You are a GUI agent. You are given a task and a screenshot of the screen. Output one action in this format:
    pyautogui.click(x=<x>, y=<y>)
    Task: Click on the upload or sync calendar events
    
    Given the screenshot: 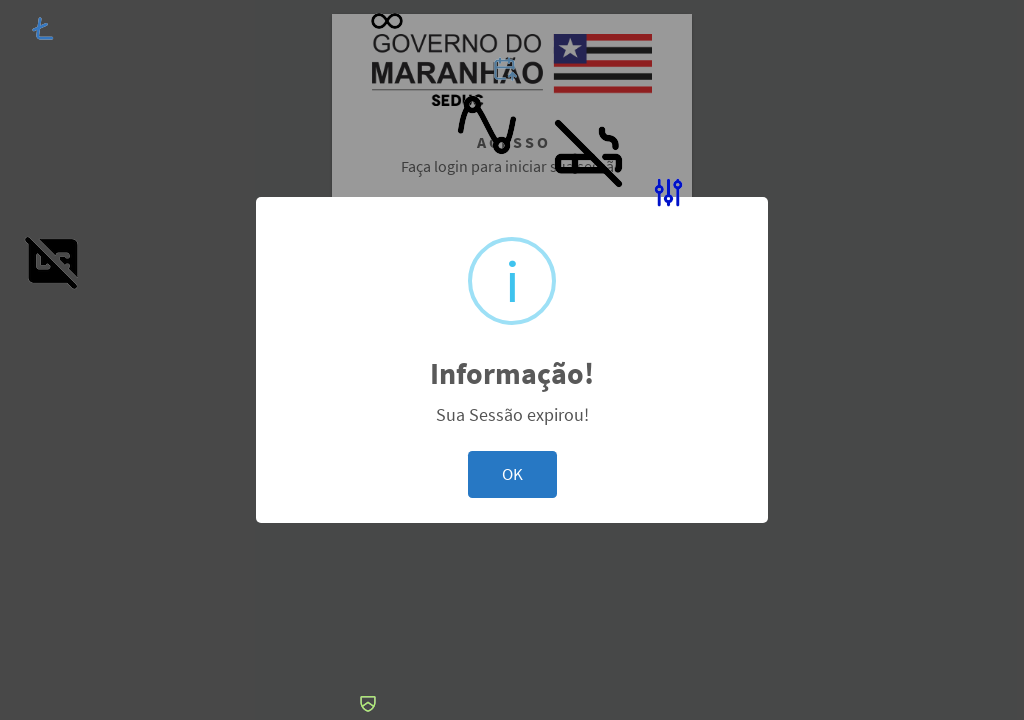 What is the action you would take?
    pyautogui.click(x=504, y=68)
    